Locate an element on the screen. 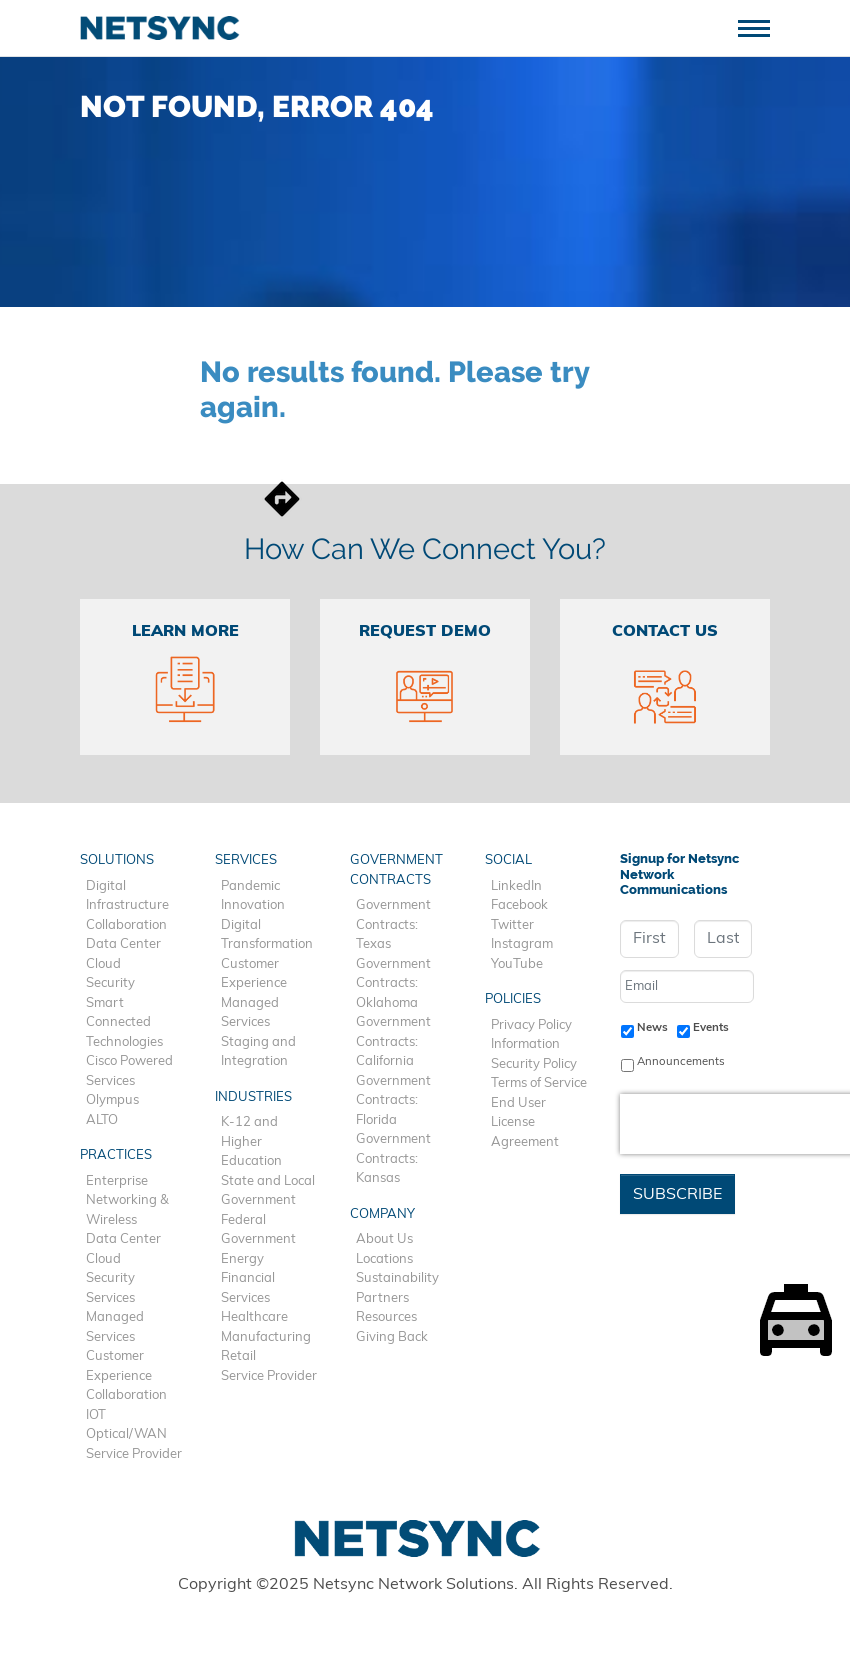 The height and width of the screenshot is (1659, 850). get directions to a destination is located at coordinates (282, 499).